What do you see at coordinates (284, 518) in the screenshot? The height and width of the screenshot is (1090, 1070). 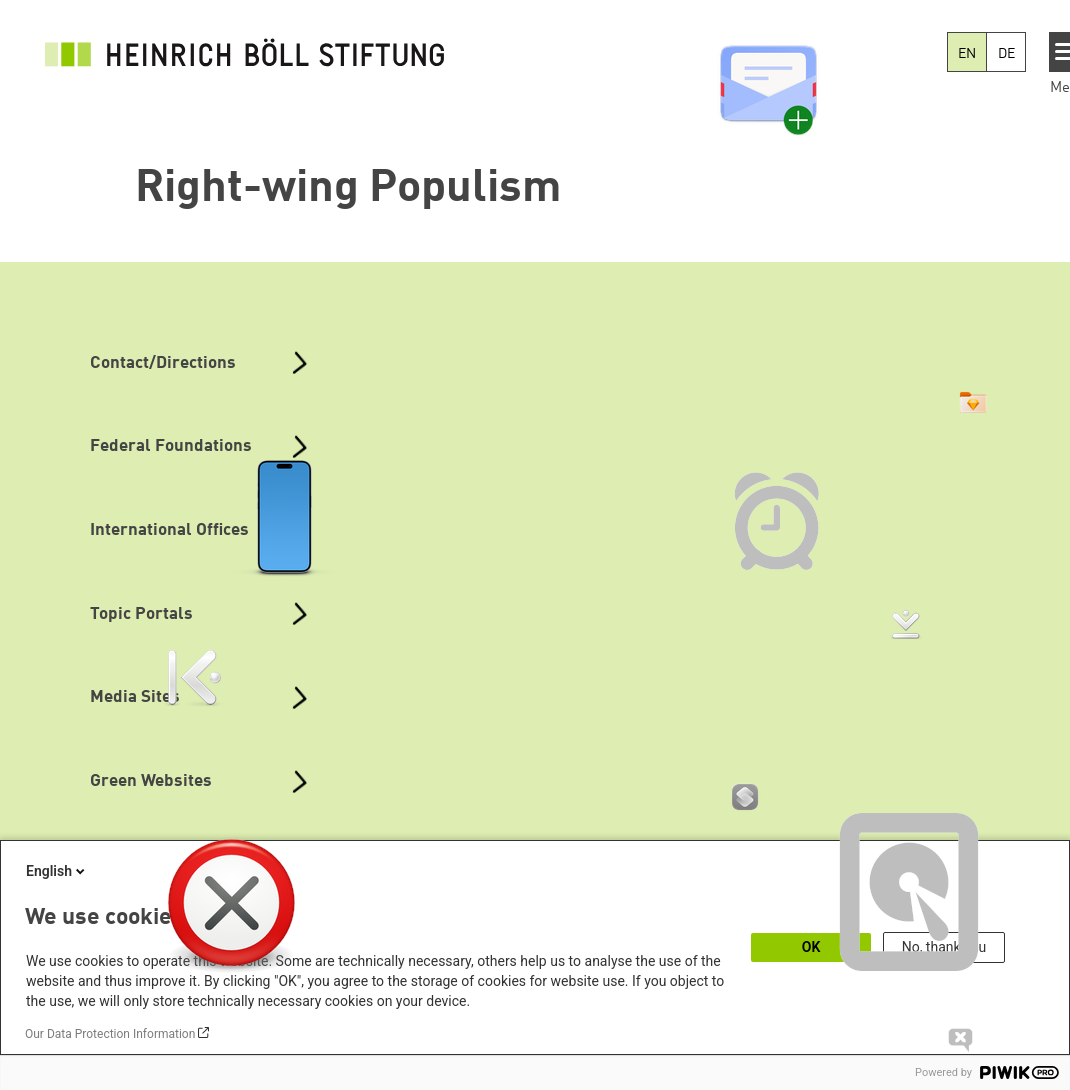 I see `iPhone 15 device icon` at bounding box center [284, 518].